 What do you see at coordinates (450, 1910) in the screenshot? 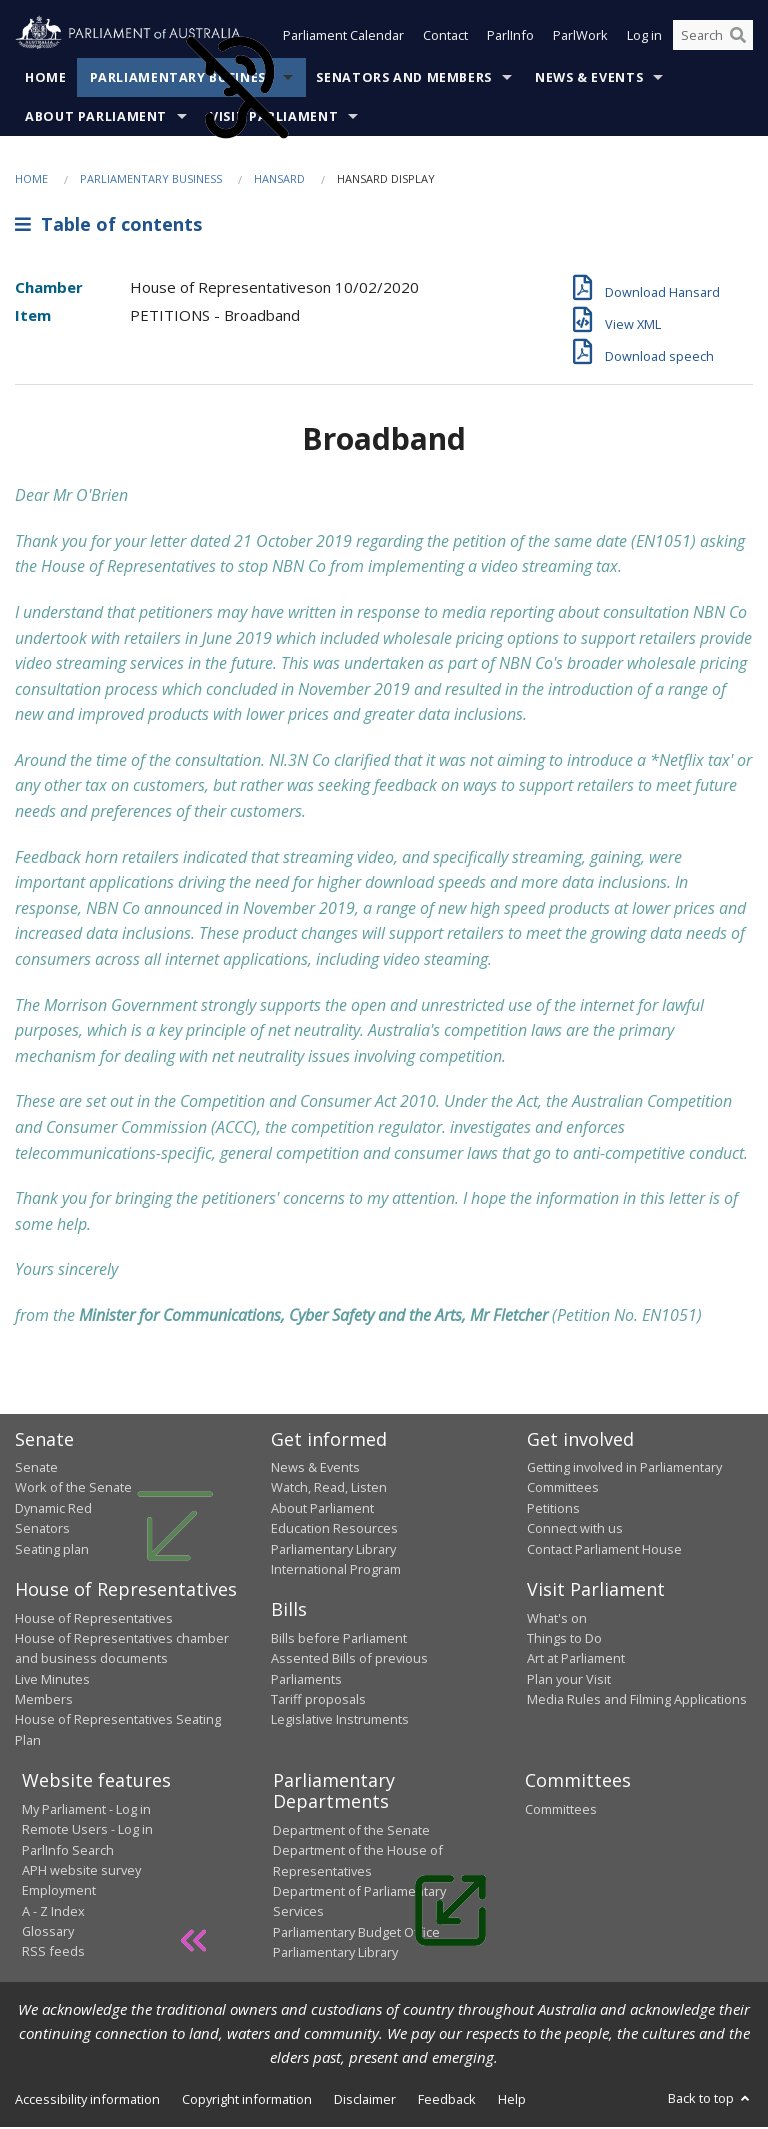
I see `resize or scale an element` at bounding box center [450, 1910].